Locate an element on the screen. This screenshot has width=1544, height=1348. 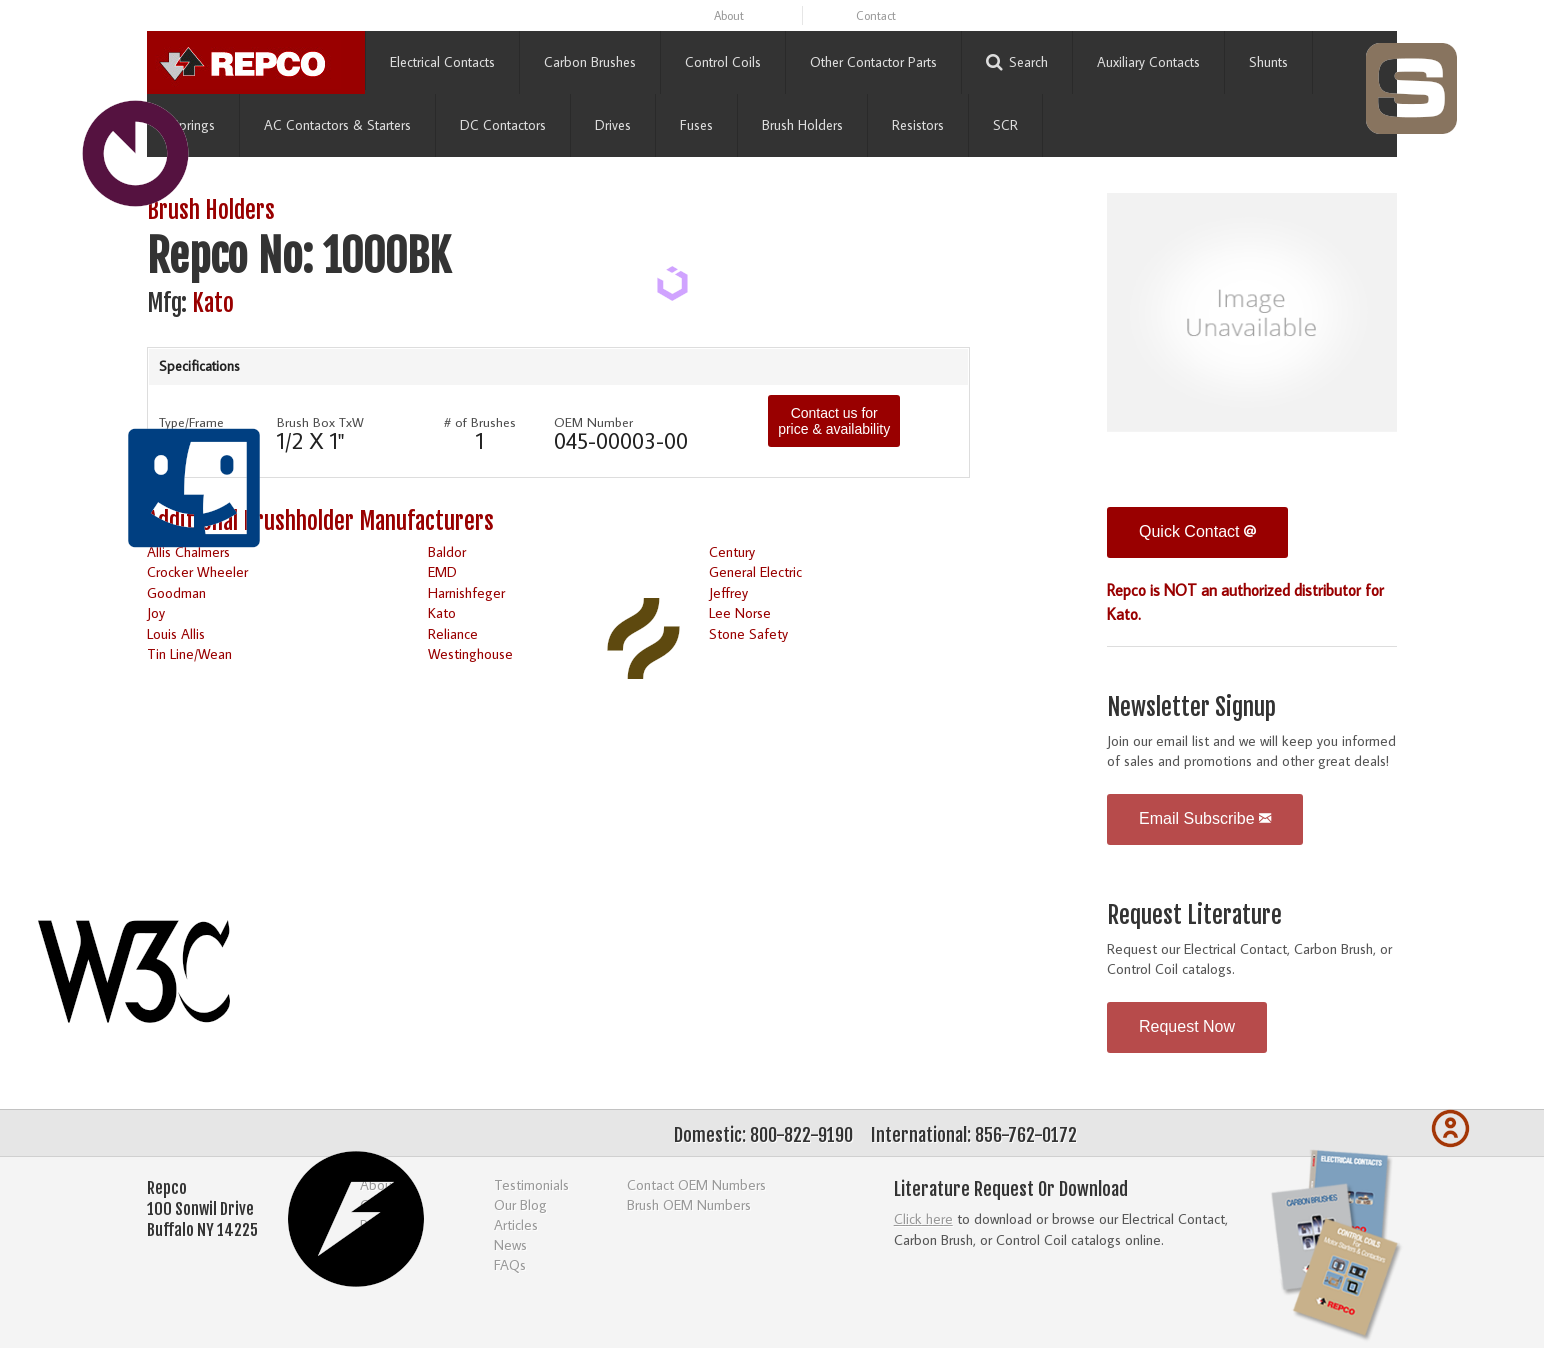
UIkit framework logo is located at coordinates (672, 283).